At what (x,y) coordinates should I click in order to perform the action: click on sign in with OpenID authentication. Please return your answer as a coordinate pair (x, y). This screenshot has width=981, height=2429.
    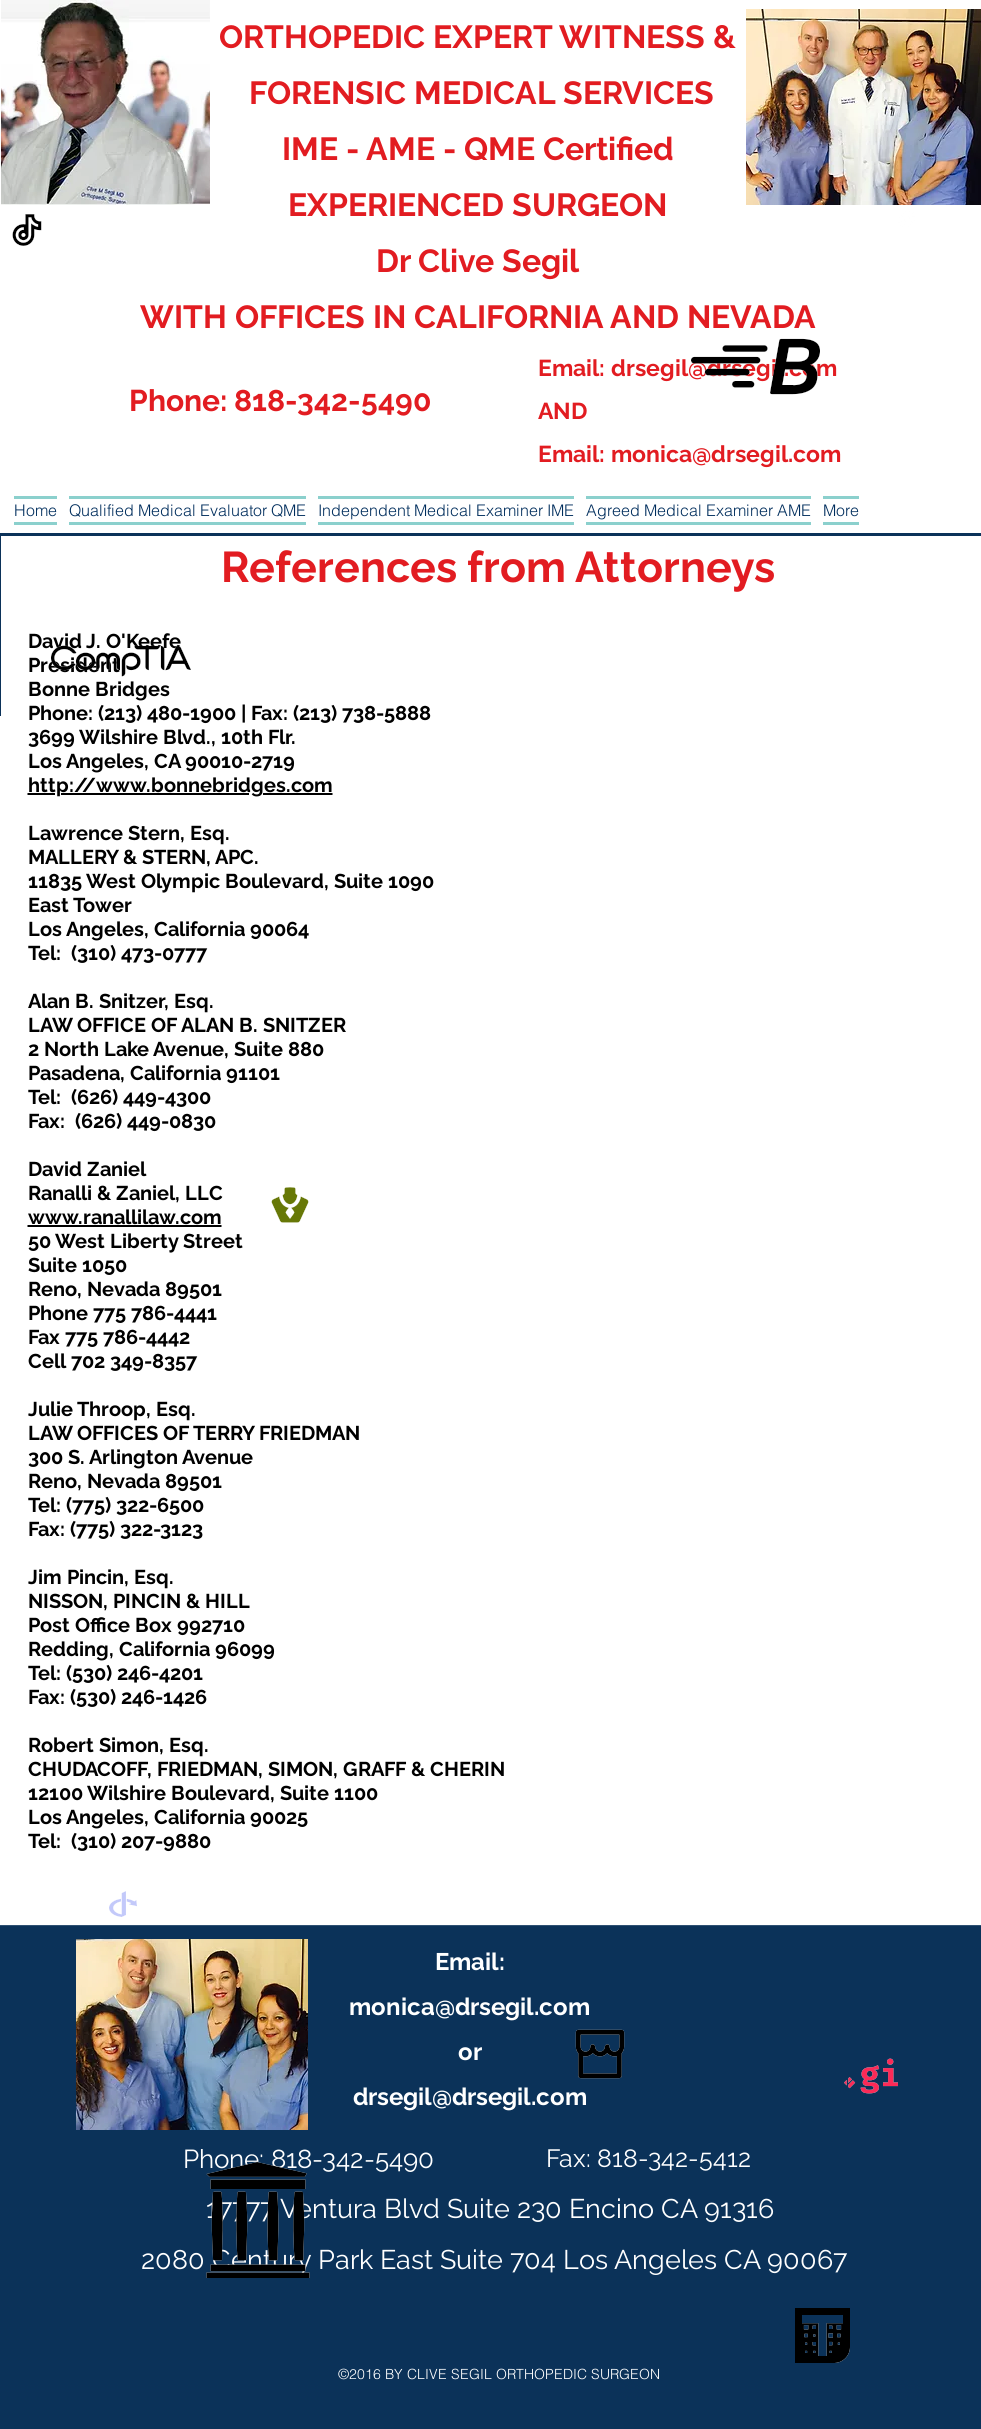
    Looking at the image, I should click on (123, 1904).